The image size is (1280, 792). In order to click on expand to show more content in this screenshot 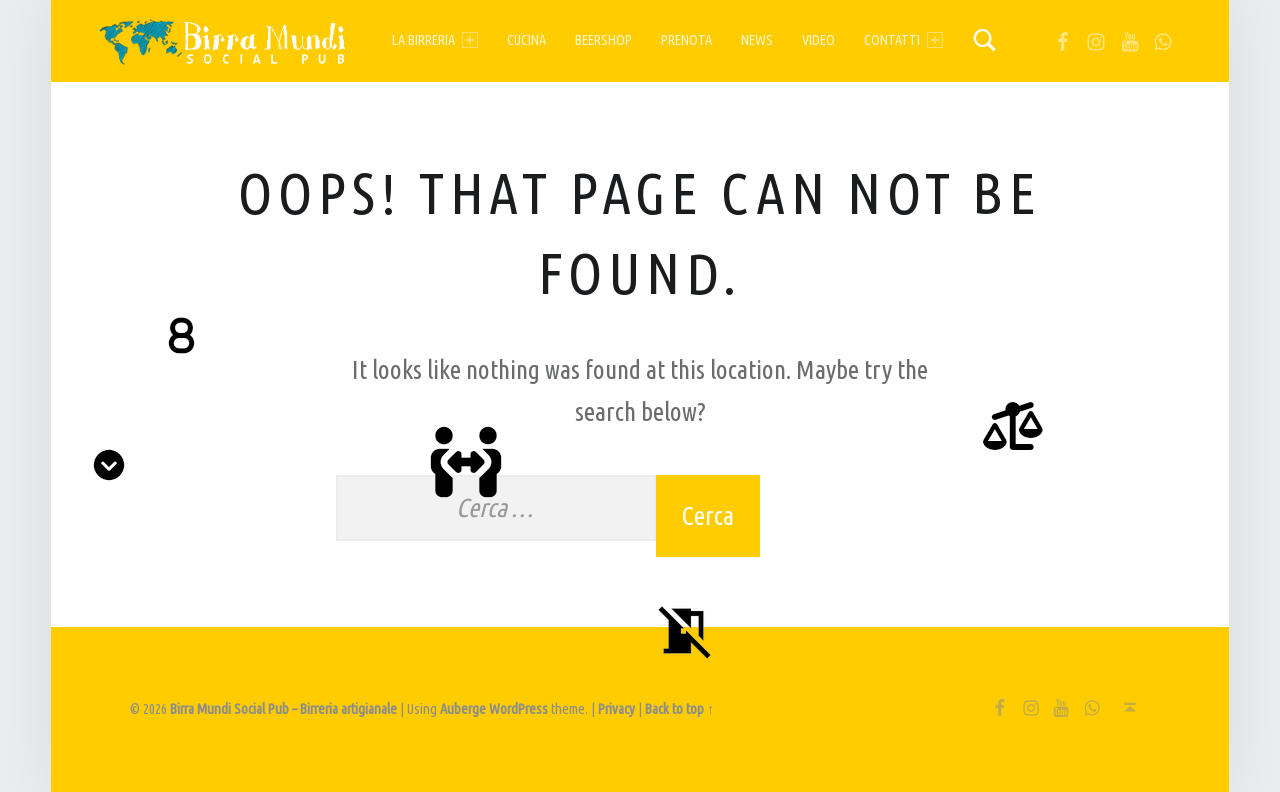, I will do `click(109, 465)`.